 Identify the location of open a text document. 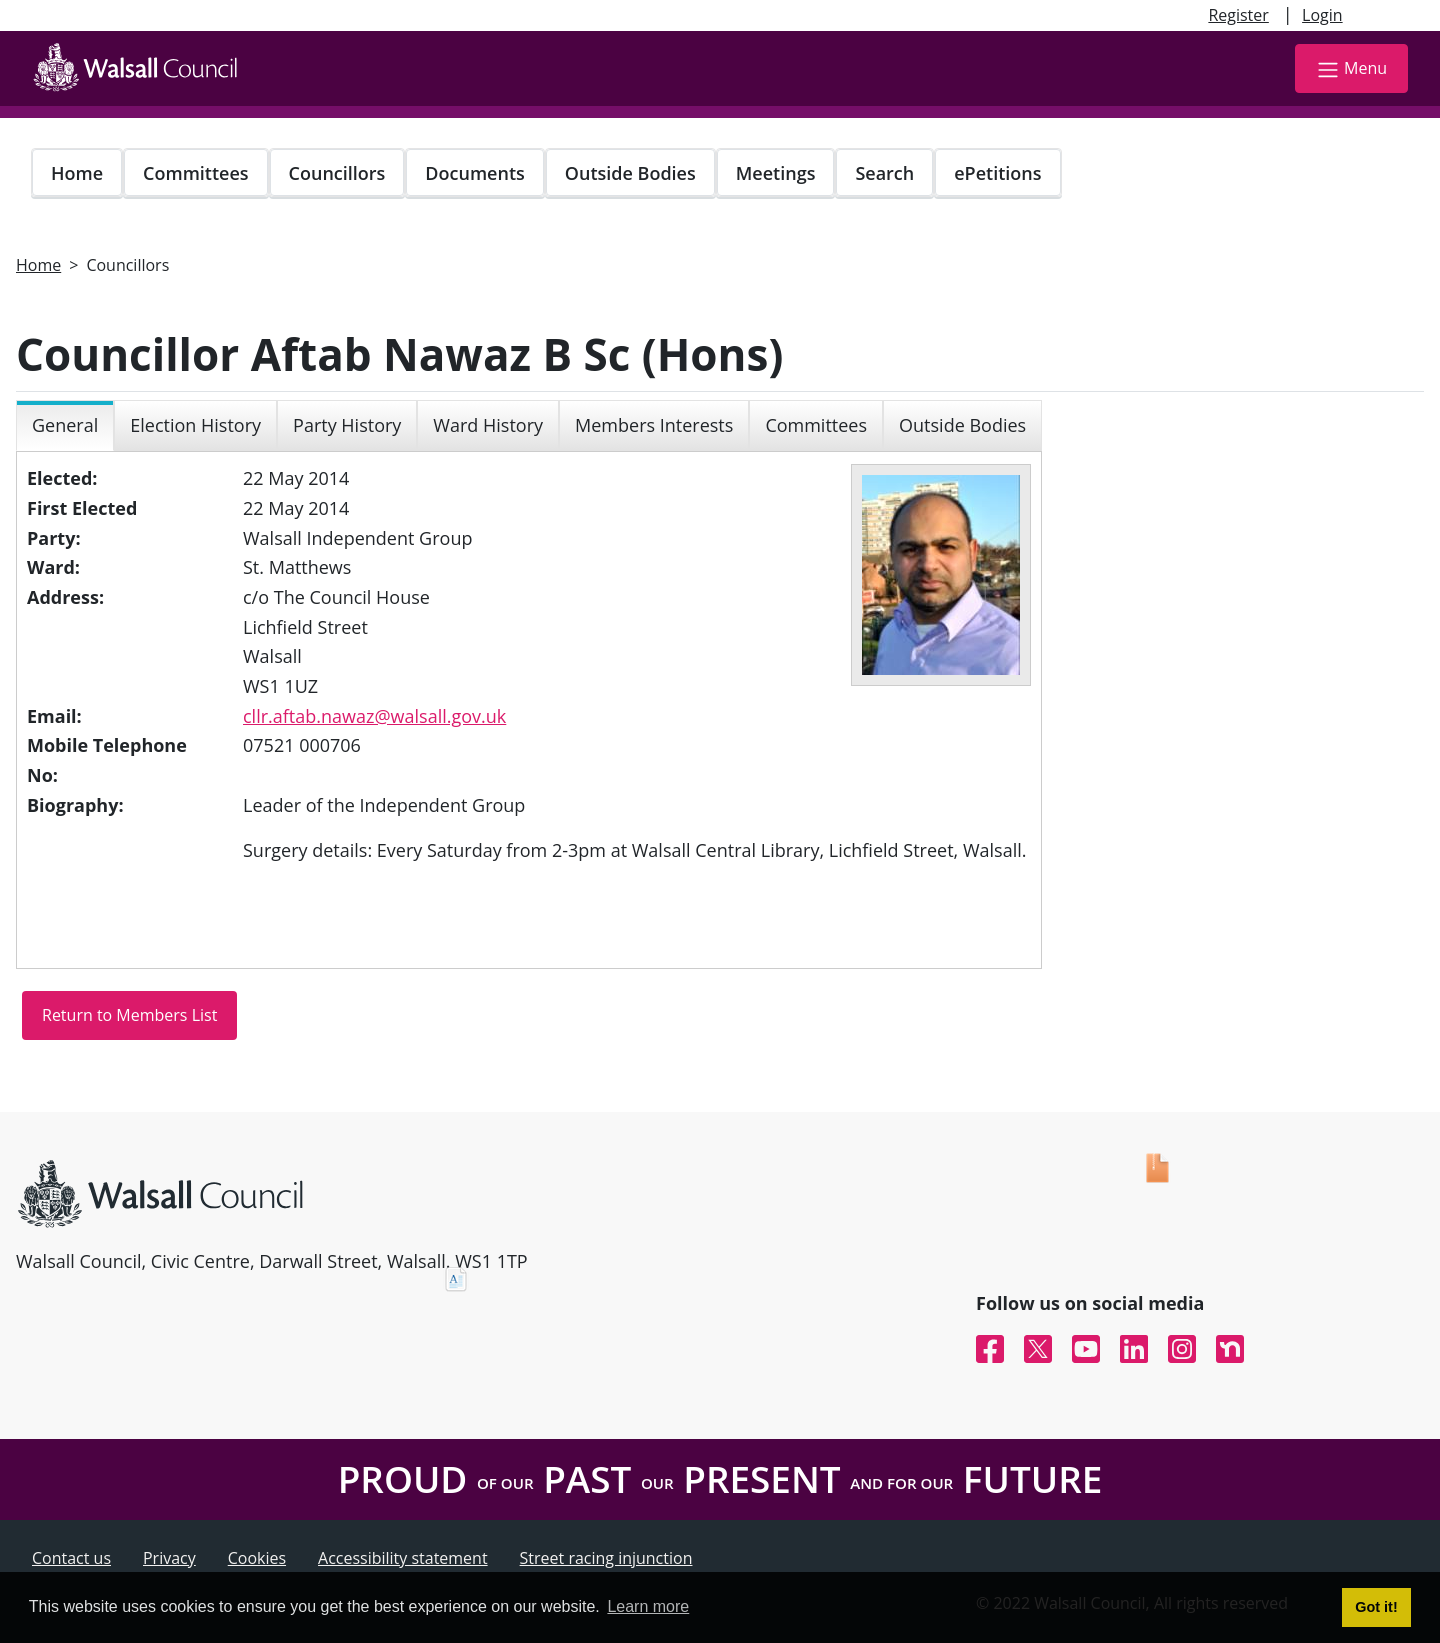
(456, 1279).